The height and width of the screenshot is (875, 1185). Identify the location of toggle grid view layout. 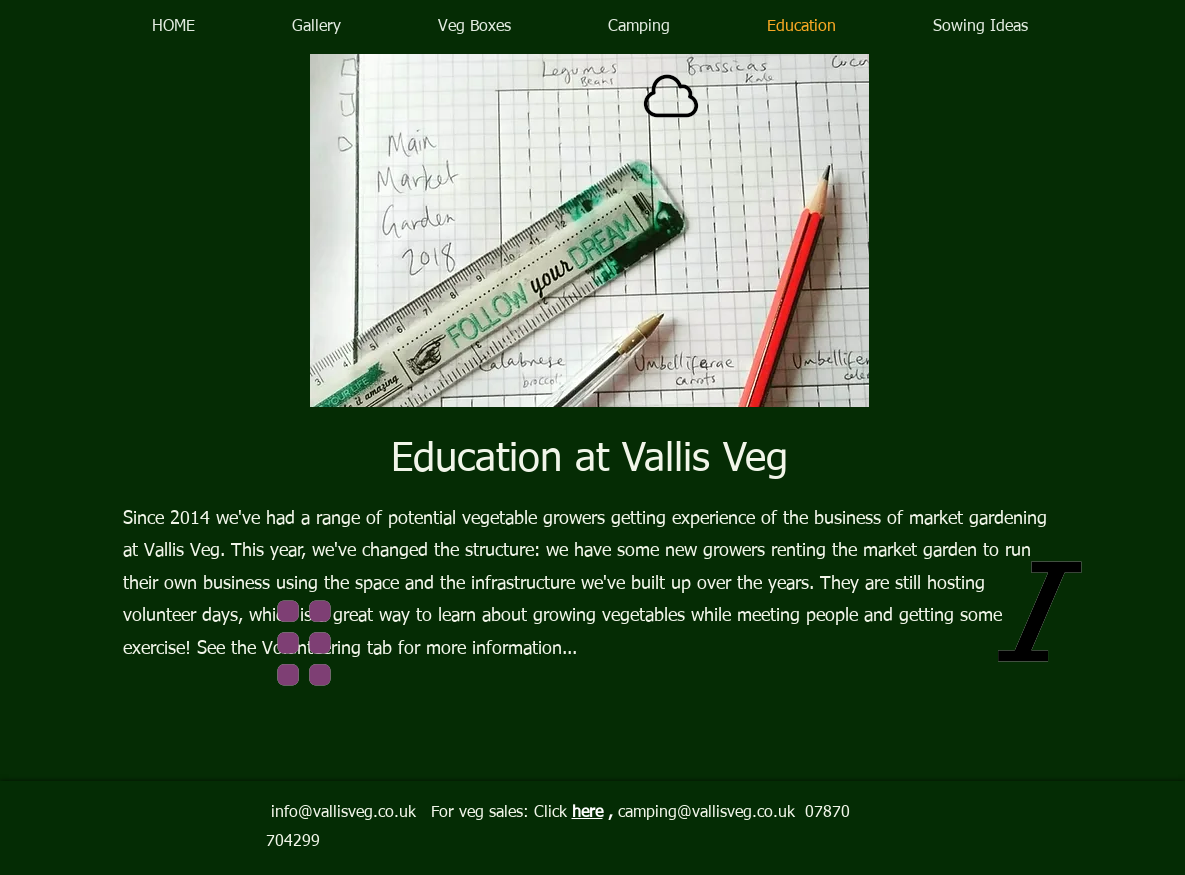
(304, 643).